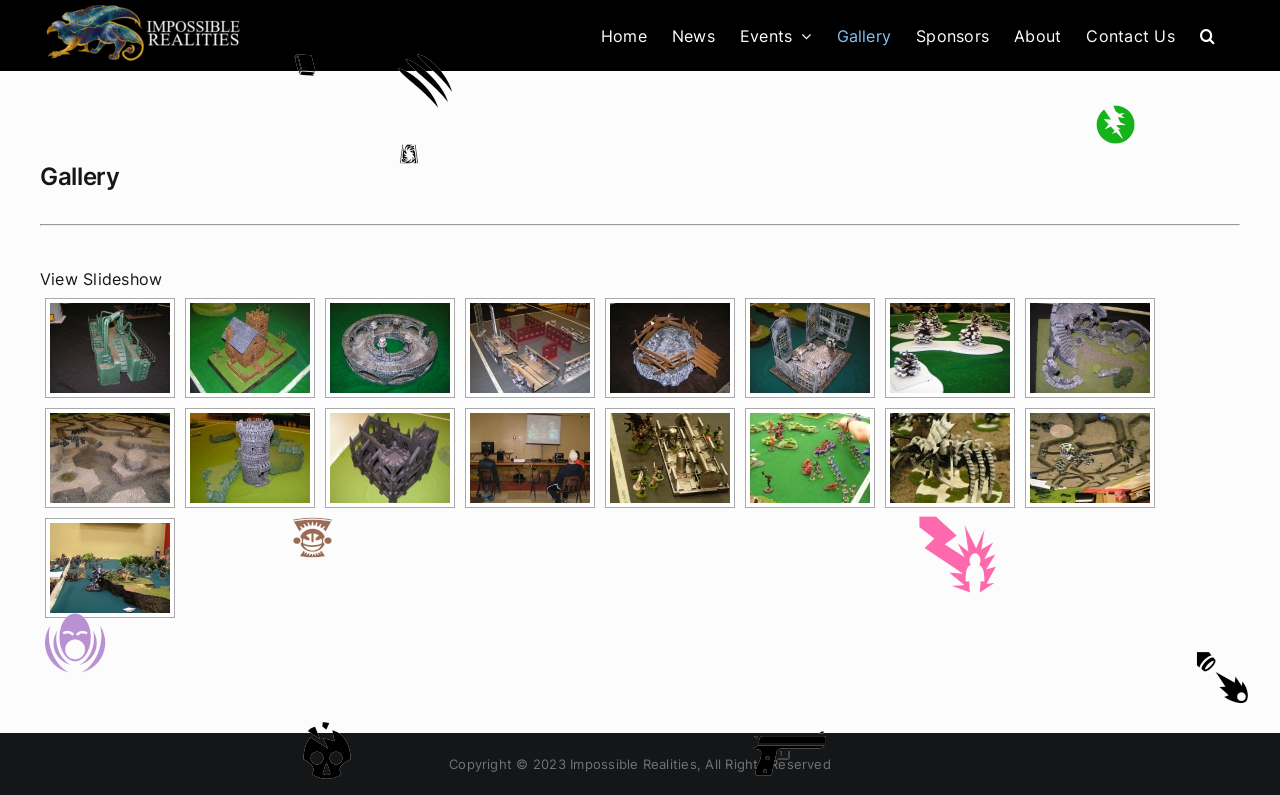 The image size is (1280, 795). Describe the element at coordinates (1115, 124) in the screenshot. I see `indicates corrupted or damaged disc media` at that location.